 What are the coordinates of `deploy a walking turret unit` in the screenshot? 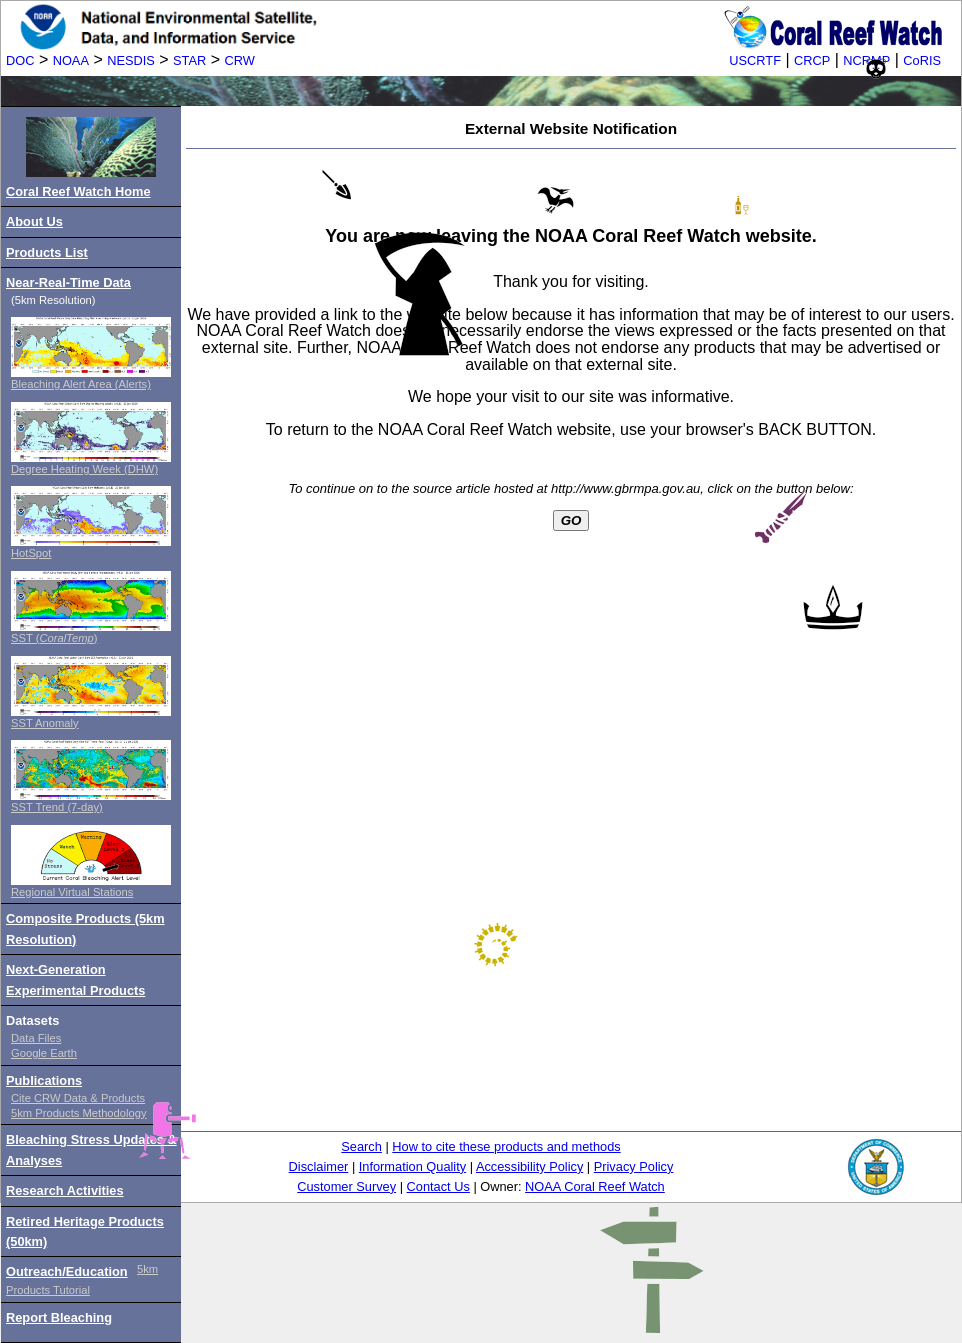 It's located at (168, 1129).